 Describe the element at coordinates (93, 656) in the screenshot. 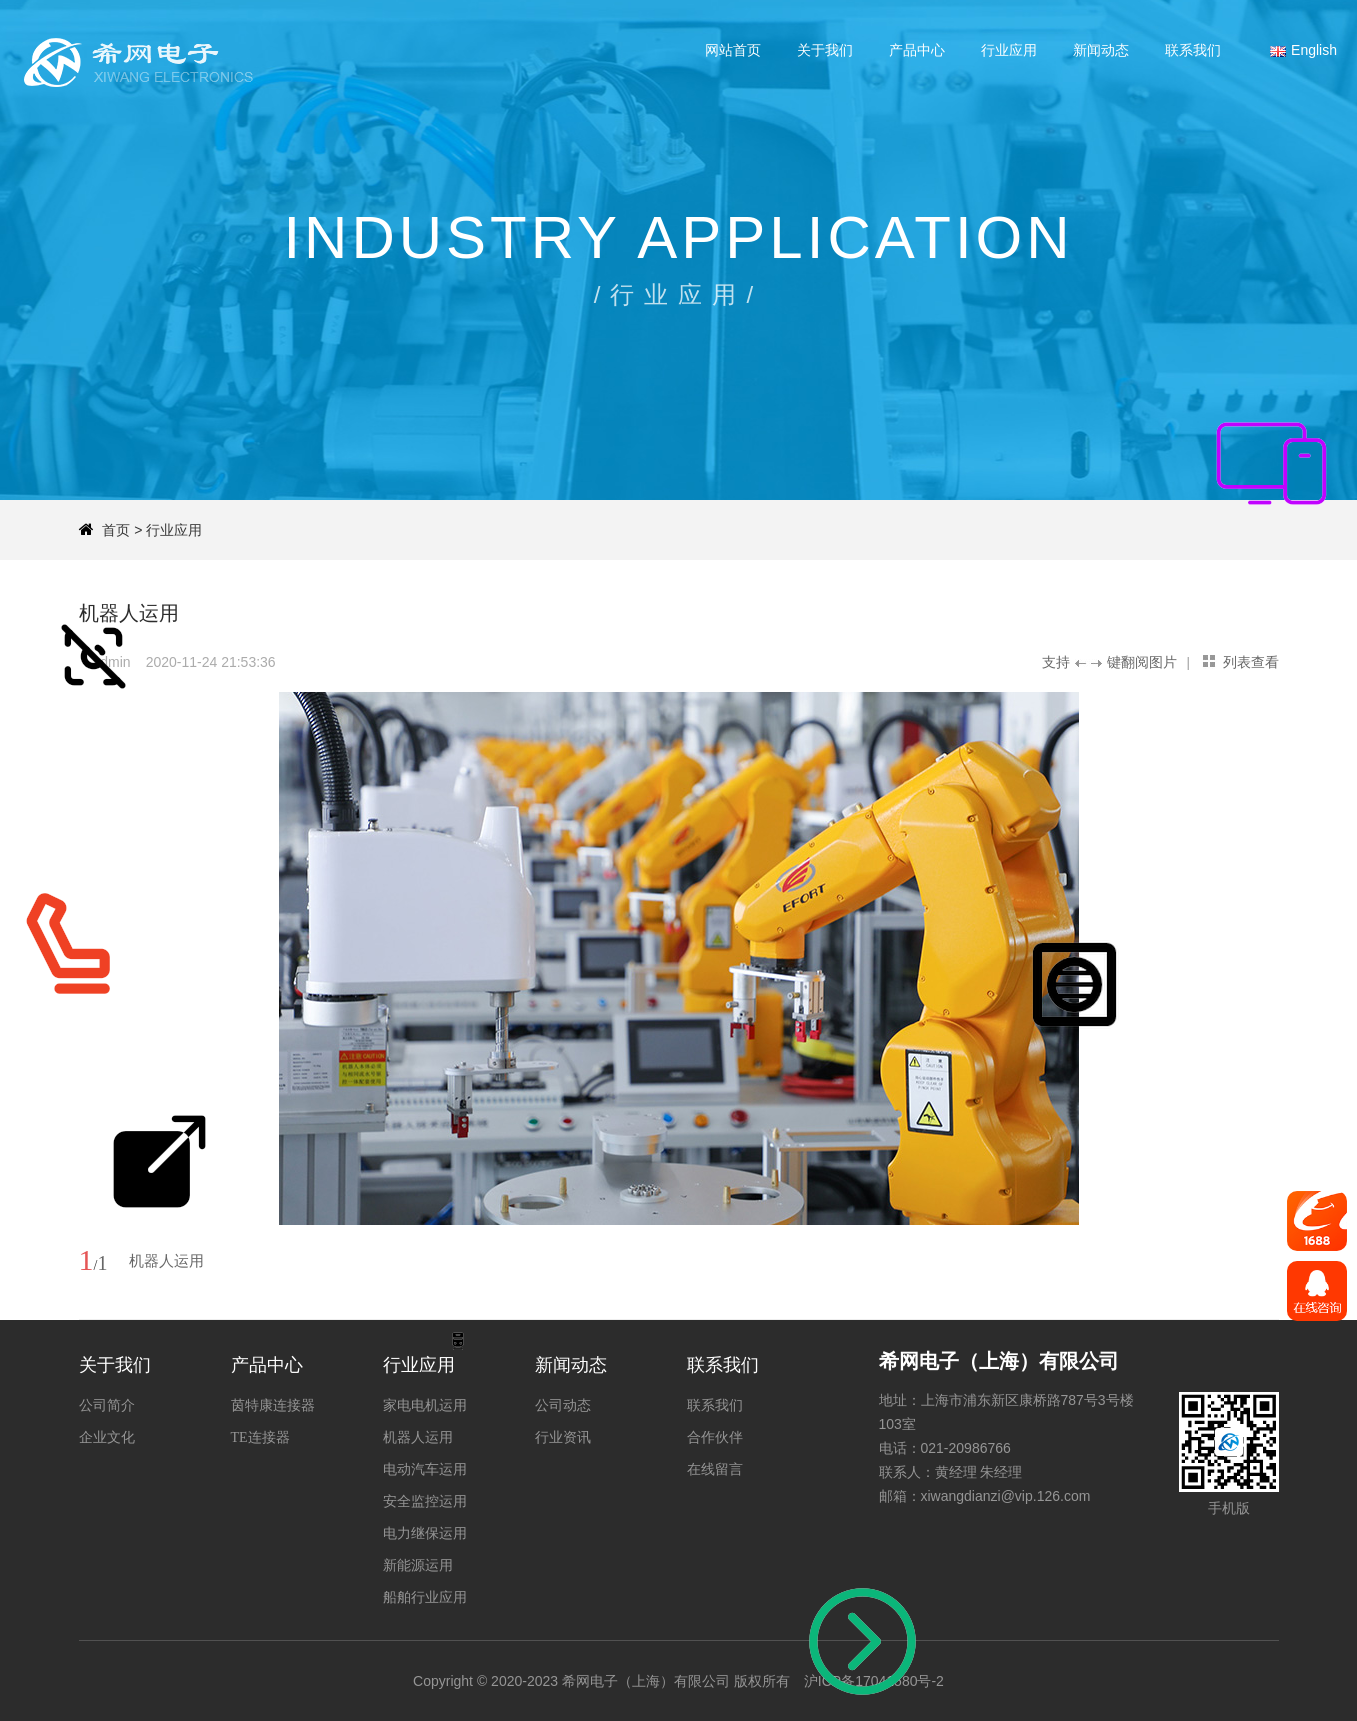

I see `screen capture disabled` at that location.